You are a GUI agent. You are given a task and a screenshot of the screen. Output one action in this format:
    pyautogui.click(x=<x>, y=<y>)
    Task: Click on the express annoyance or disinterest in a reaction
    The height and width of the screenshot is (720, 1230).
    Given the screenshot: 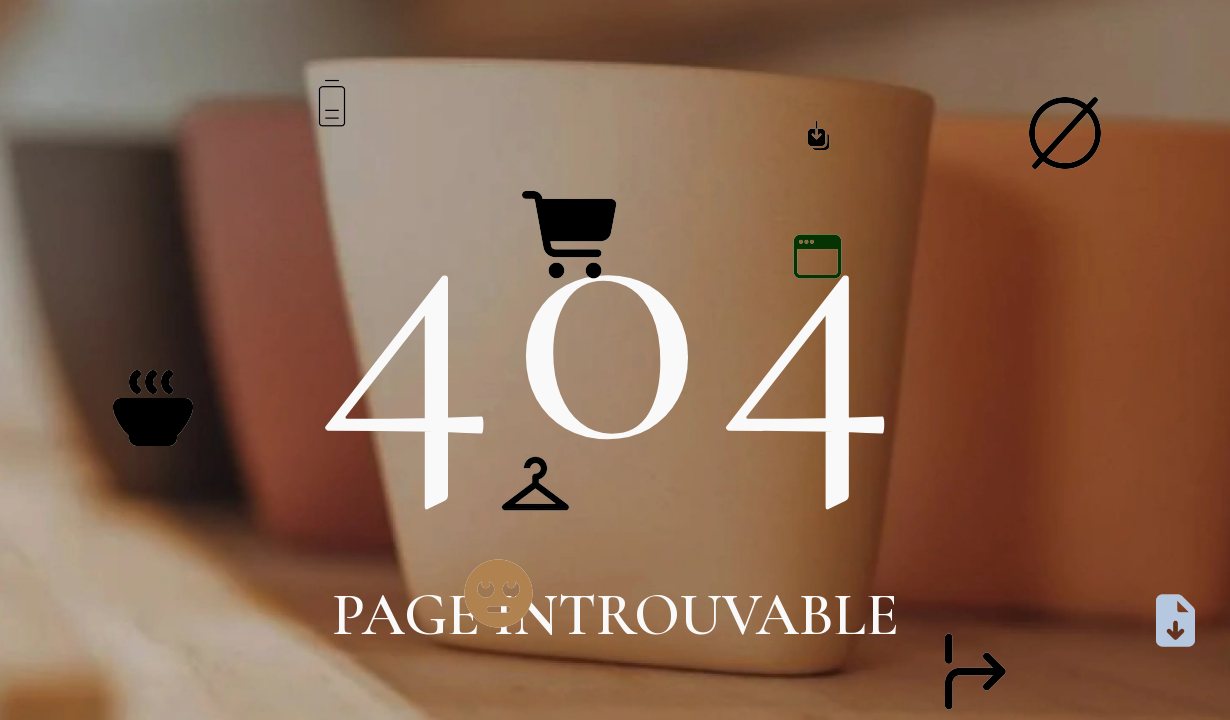 What is the action you would take?
    pyautogui.click(x=498, y=593)
    